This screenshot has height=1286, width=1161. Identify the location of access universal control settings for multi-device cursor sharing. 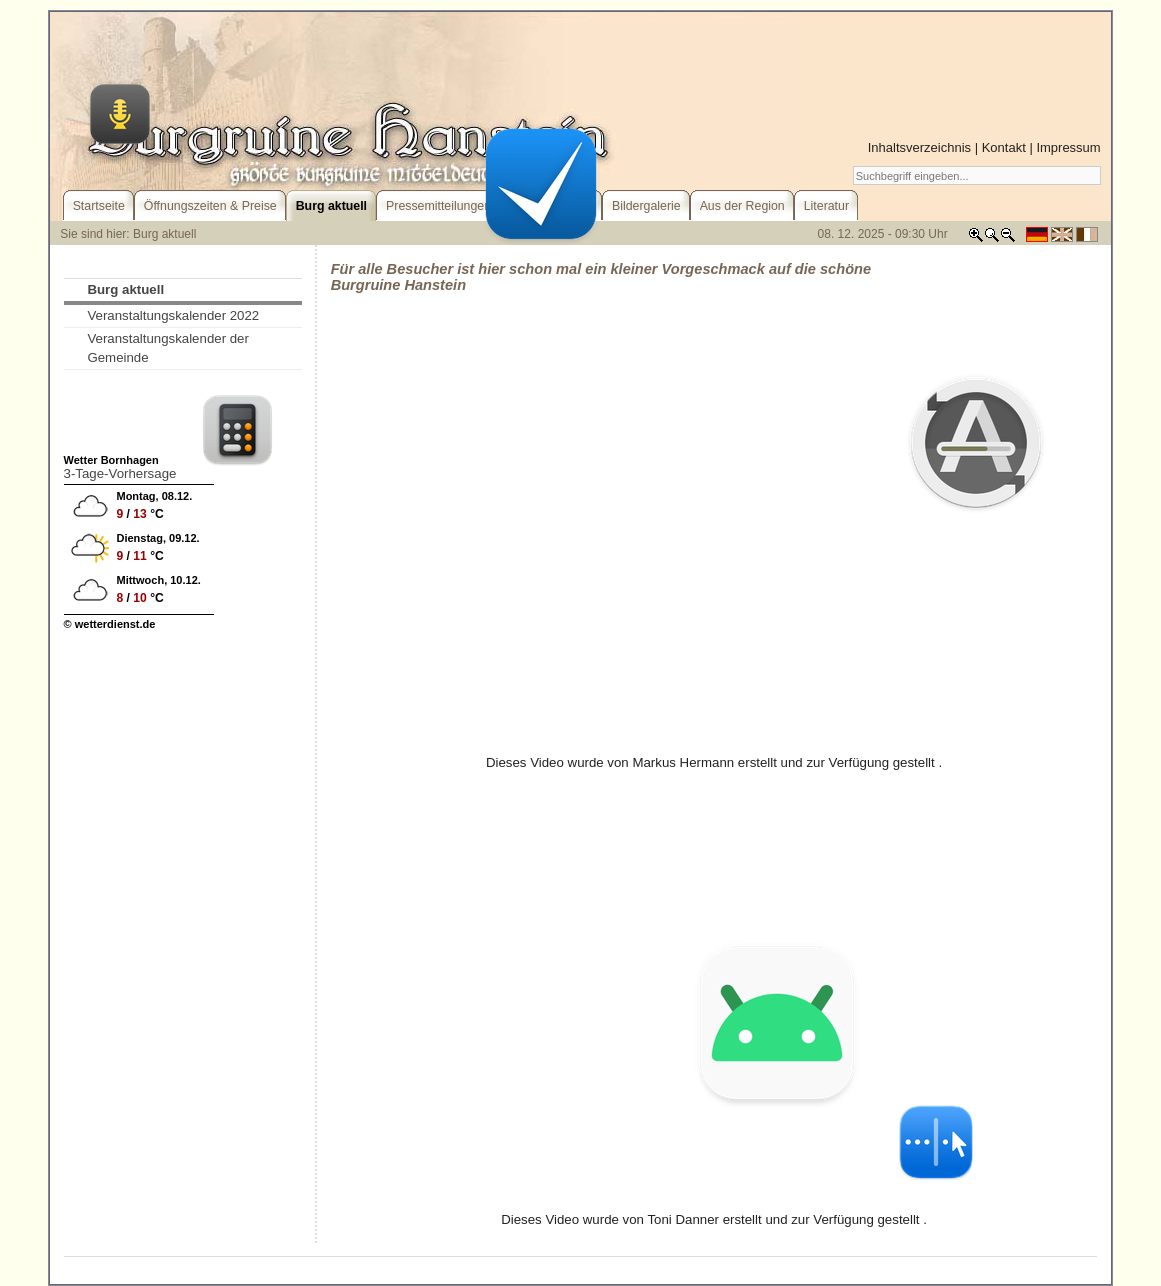
(936, 1142).